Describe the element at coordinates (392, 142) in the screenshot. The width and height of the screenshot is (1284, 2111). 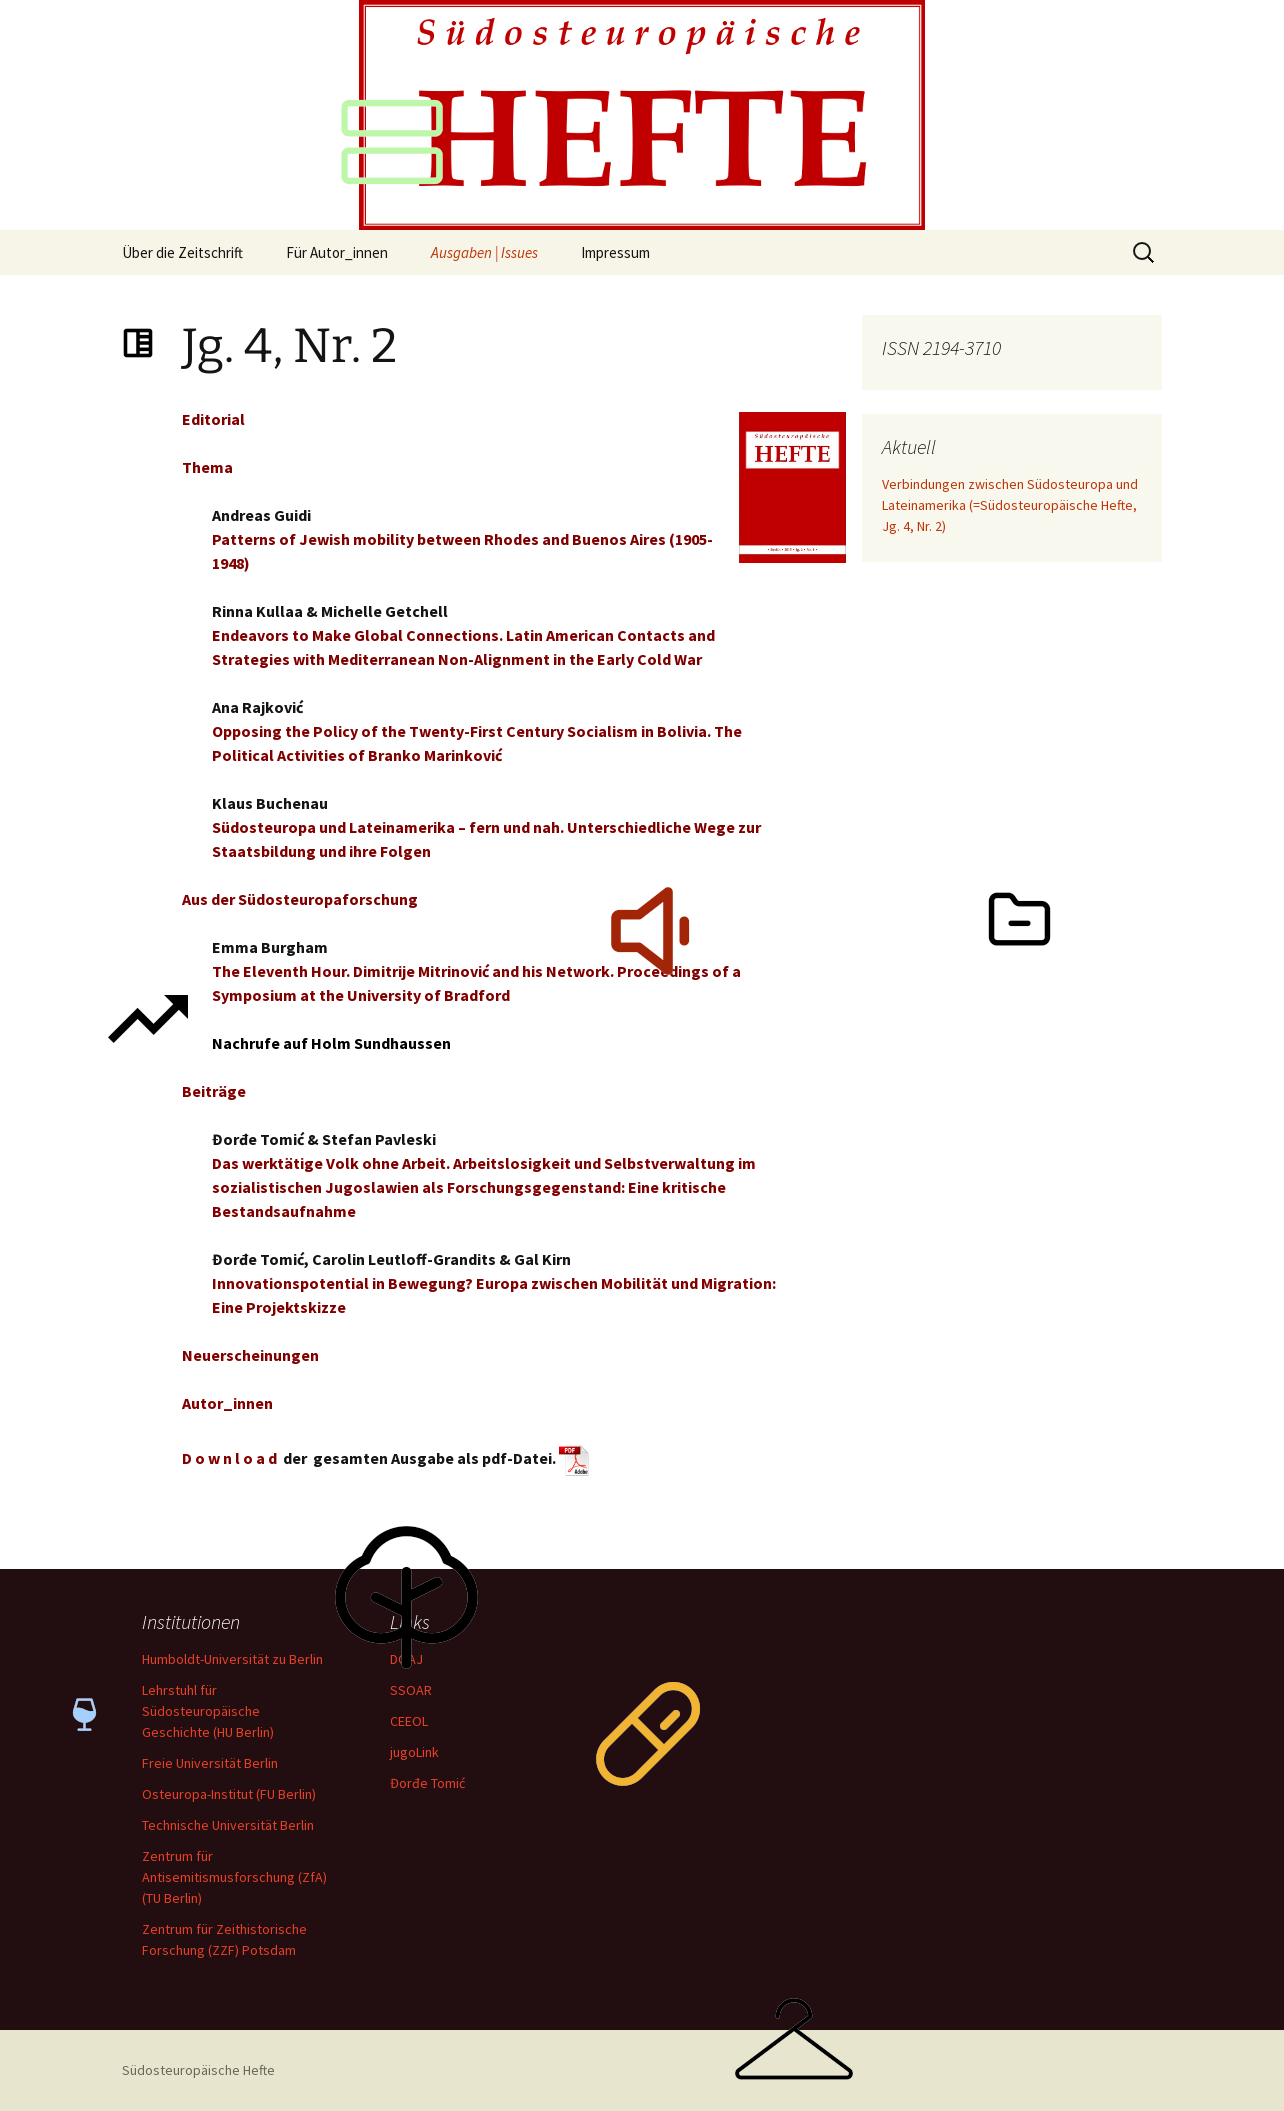
I see `switch to row view layout` at that location.